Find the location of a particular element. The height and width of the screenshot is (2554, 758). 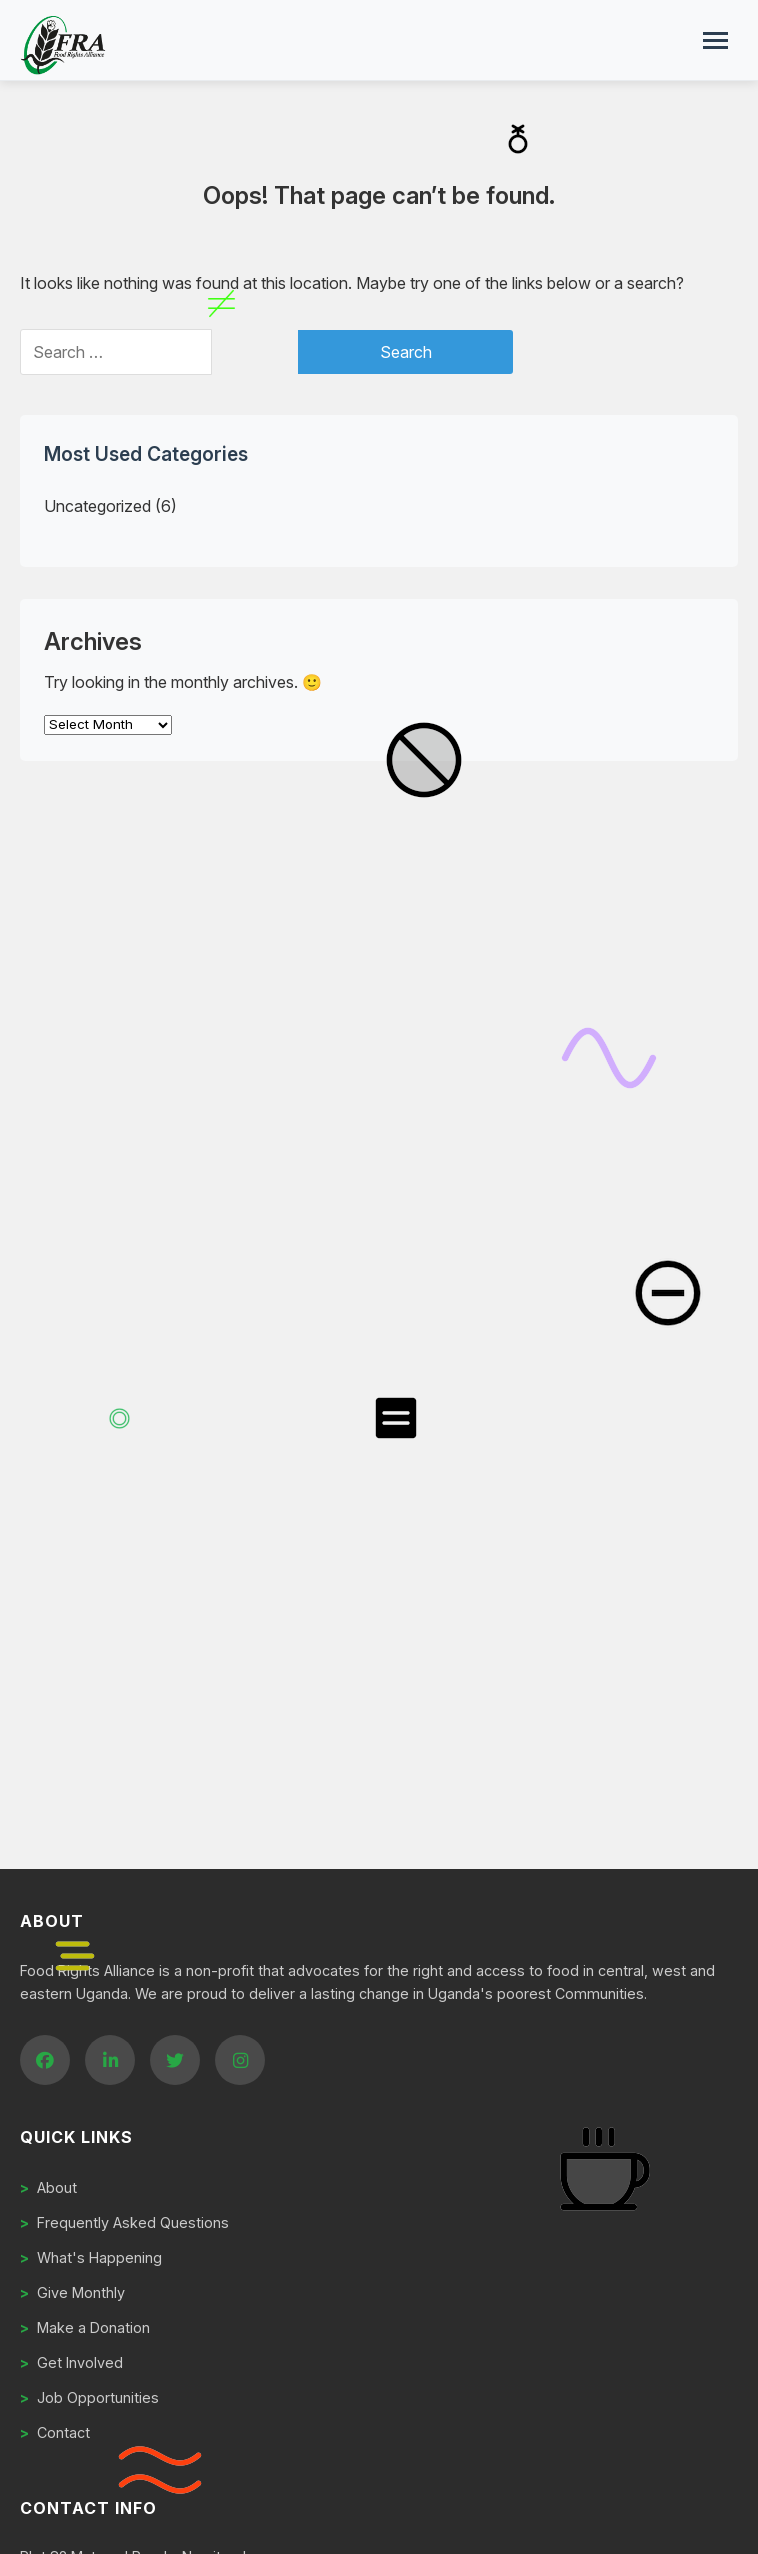

start recording audio or video is located at coordinates (119, 1418).